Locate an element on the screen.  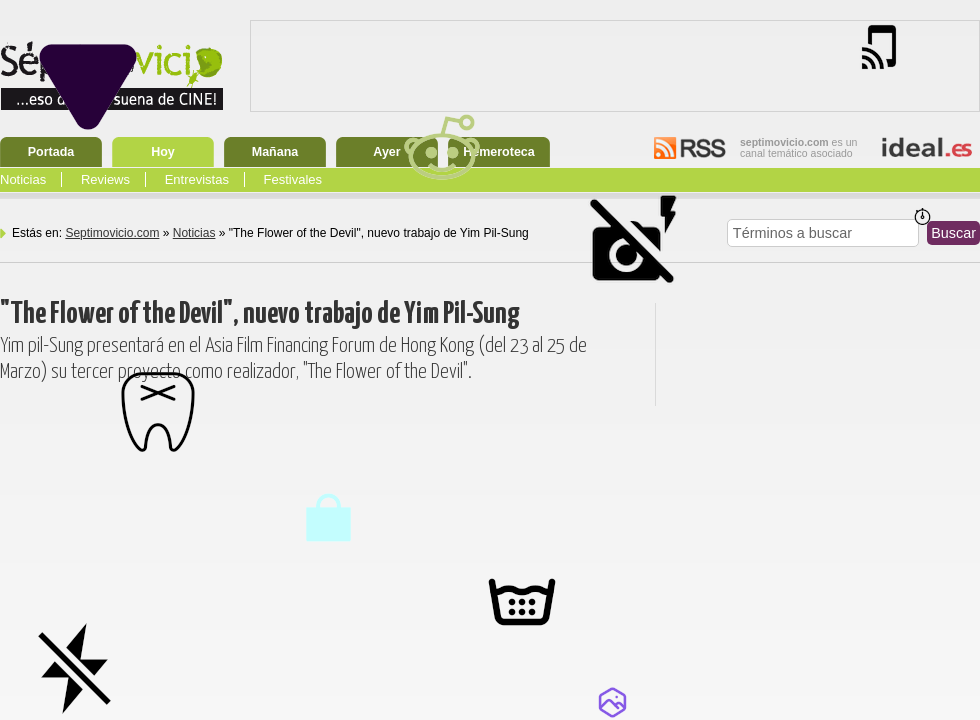
start or view a timer is located at coordinates (922, 216).